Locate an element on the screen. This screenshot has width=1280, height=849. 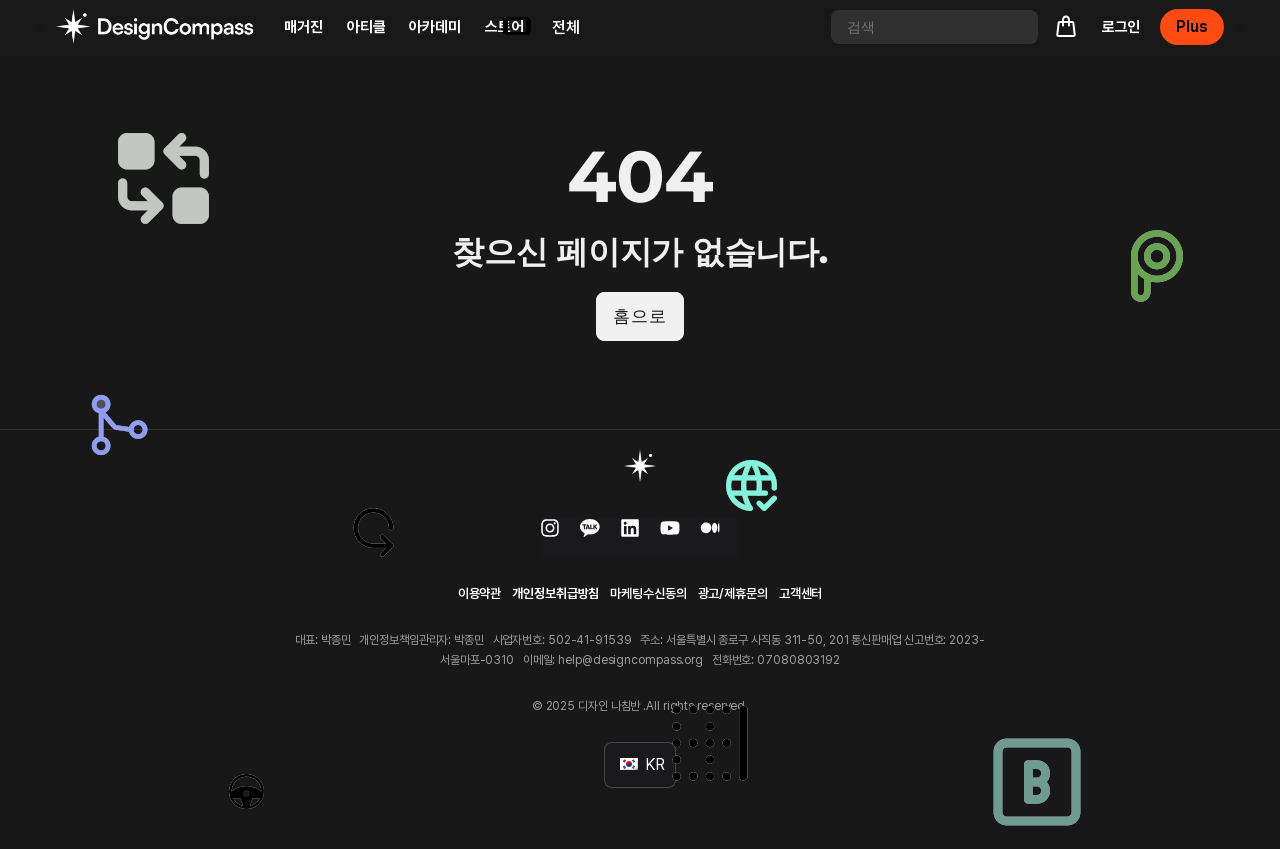
open picsart photo editing app is located at coordinates (1157, 266).